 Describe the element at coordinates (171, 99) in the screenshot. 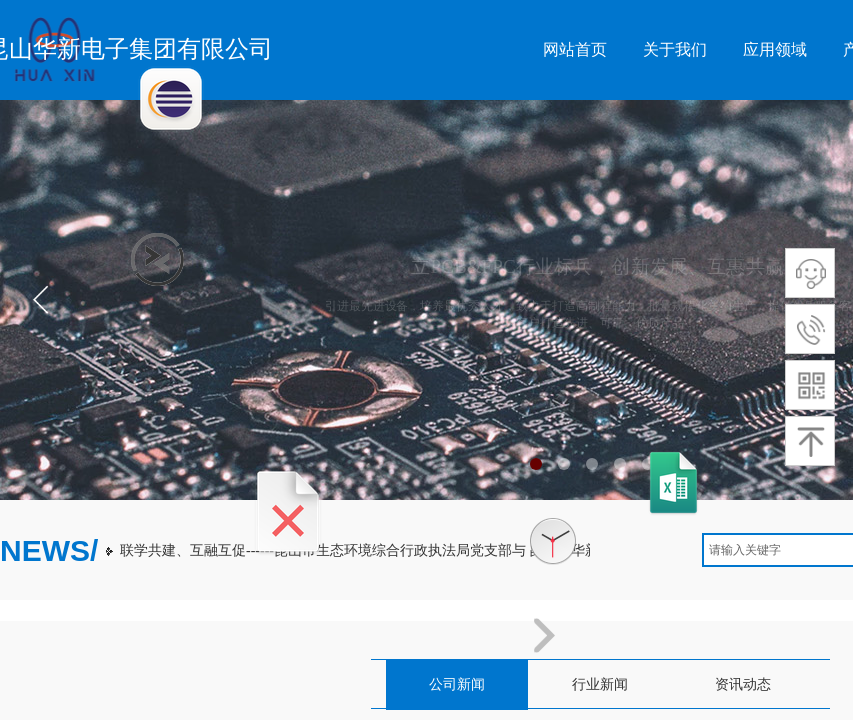

I see `open eclipse IDE` at that location.